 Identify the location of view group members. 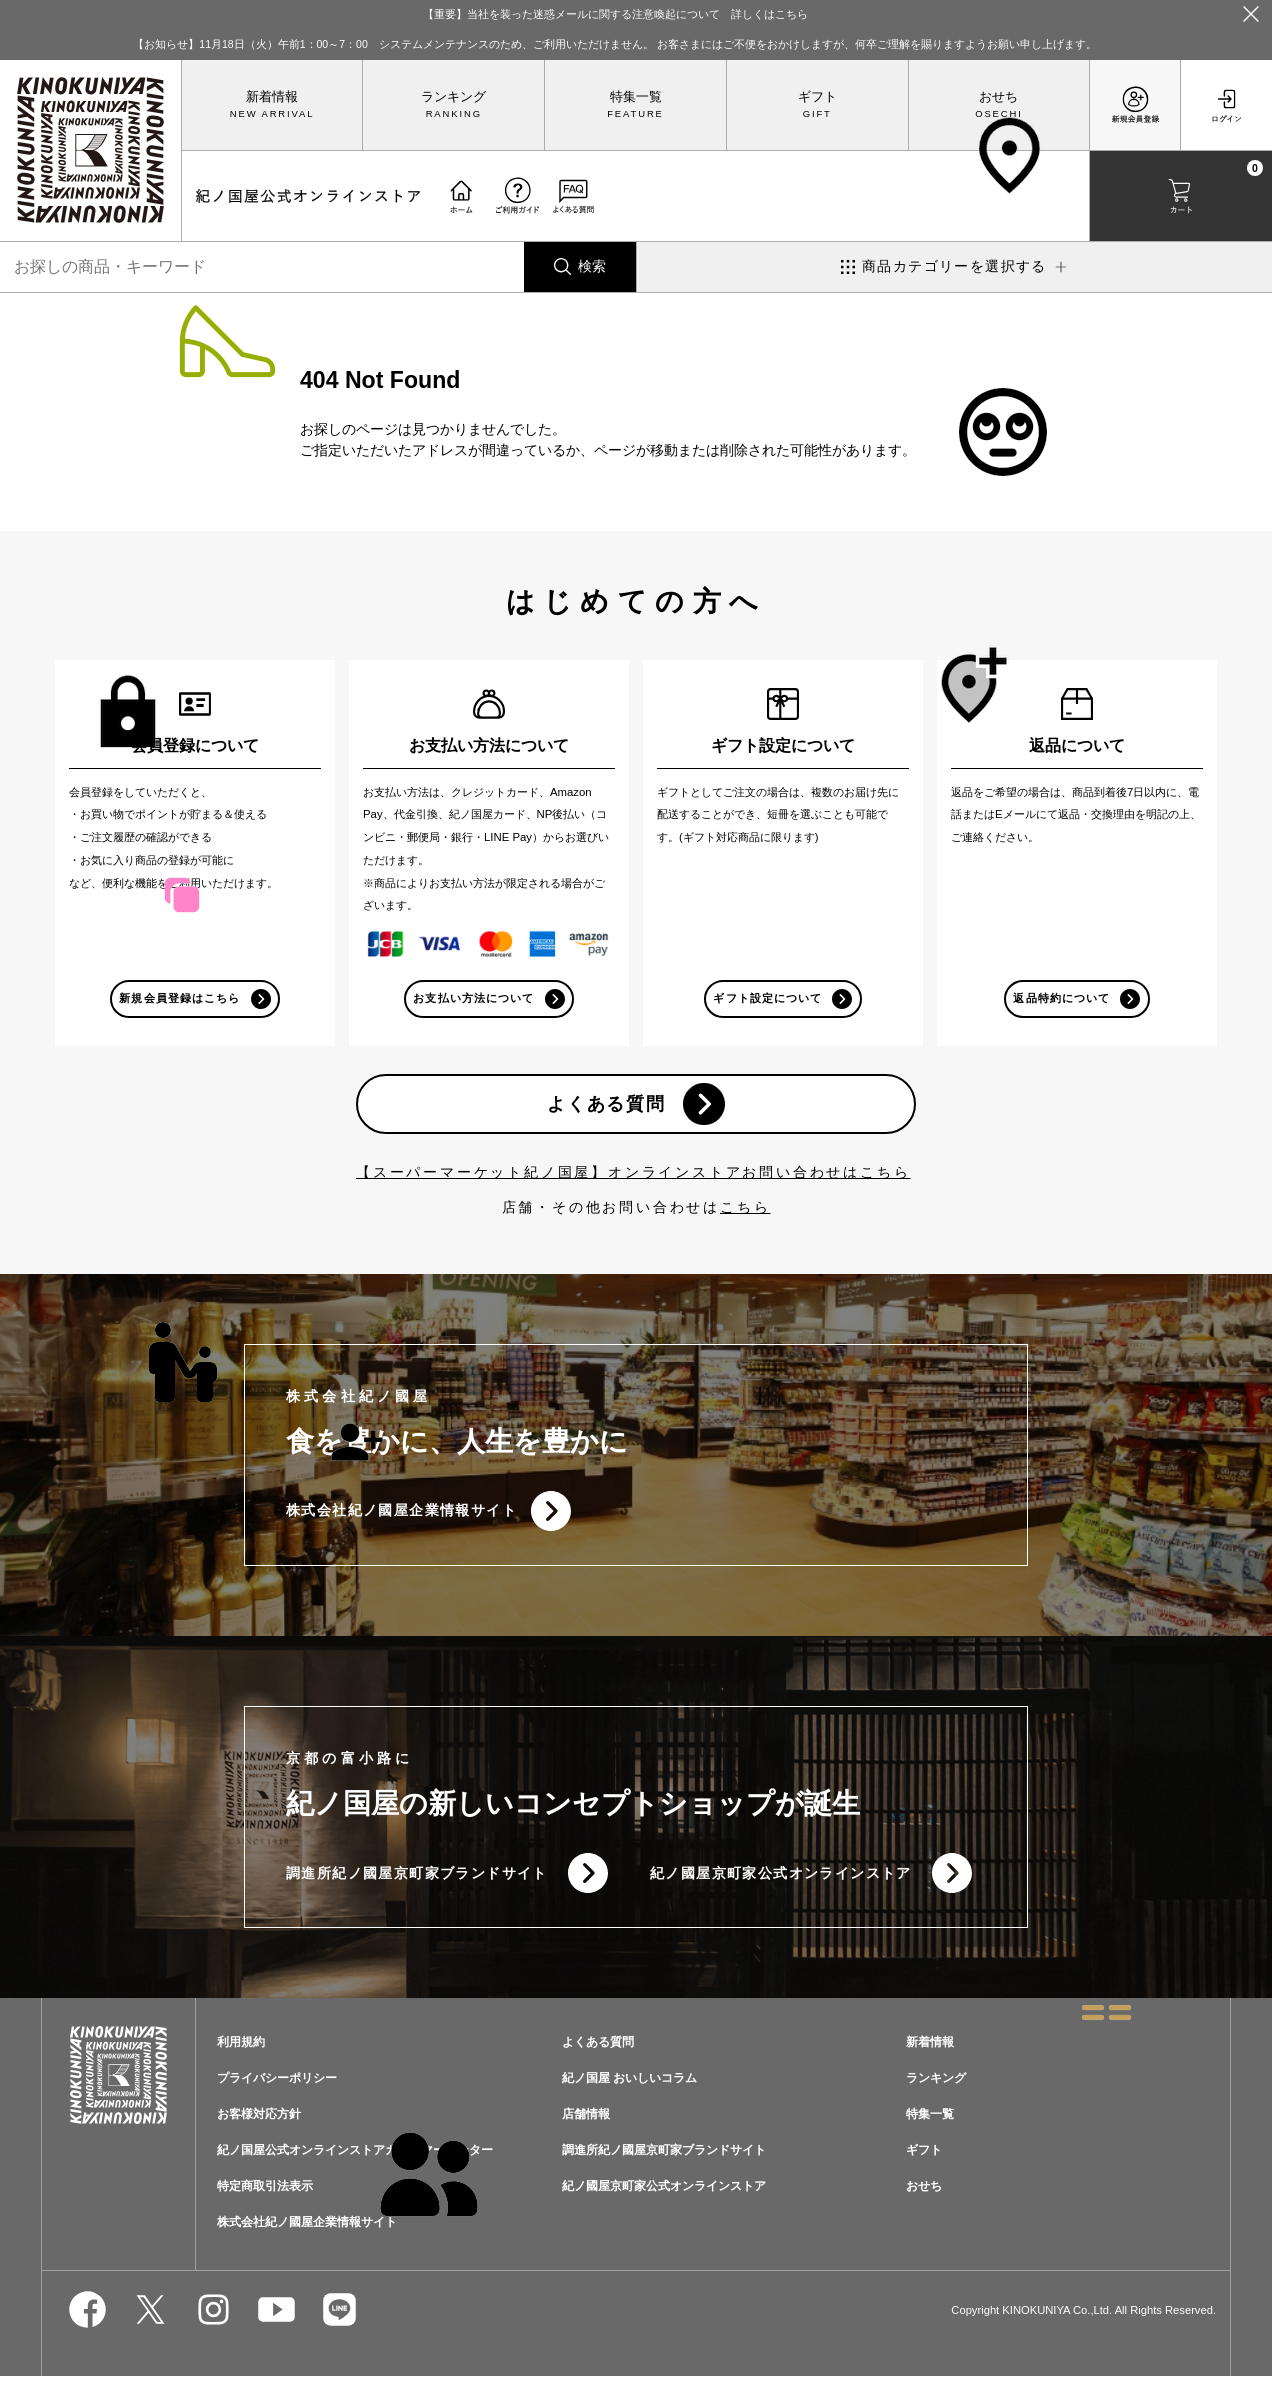
(429, 2173).